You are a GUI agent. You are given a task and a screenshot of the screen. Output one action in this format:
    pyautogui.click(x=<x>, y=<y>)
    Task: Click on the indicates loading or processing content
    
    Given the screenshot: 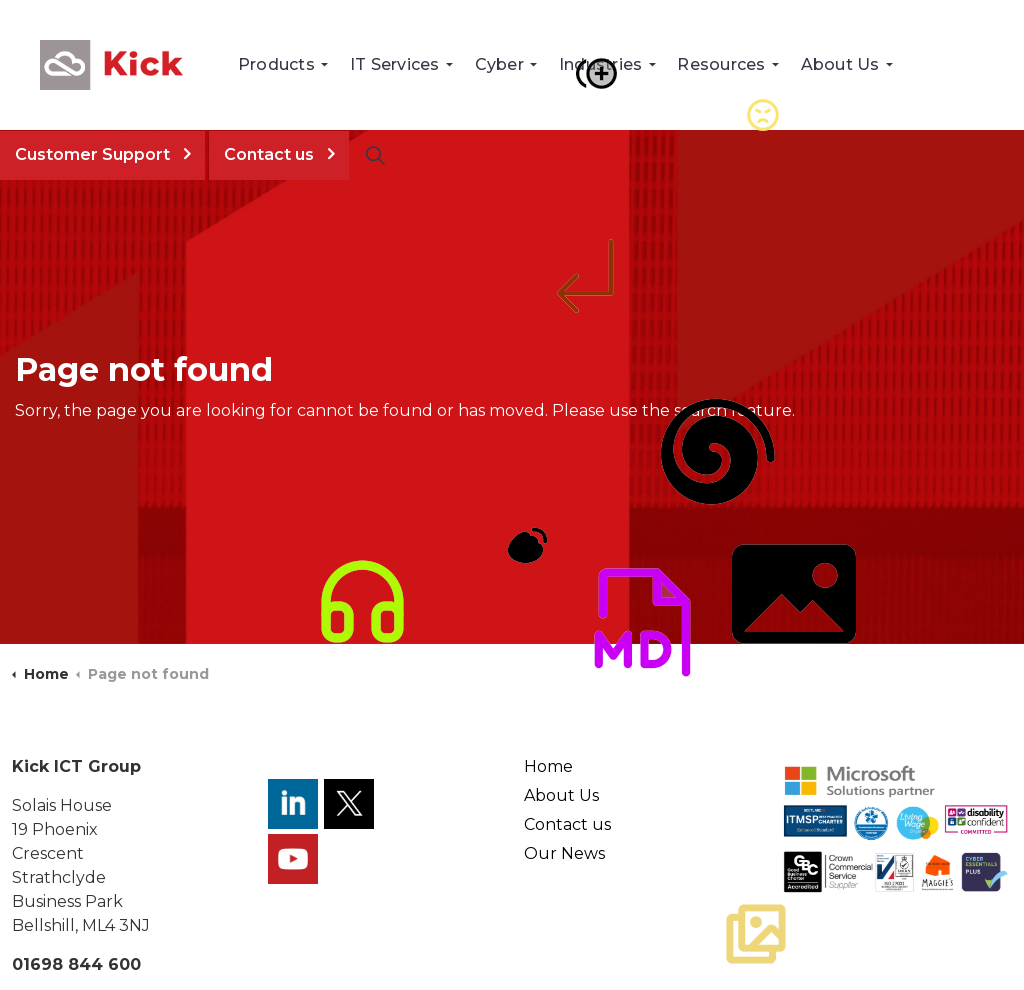 What is the action you would take?
    pyautogui.click(x=711, y=449)
    